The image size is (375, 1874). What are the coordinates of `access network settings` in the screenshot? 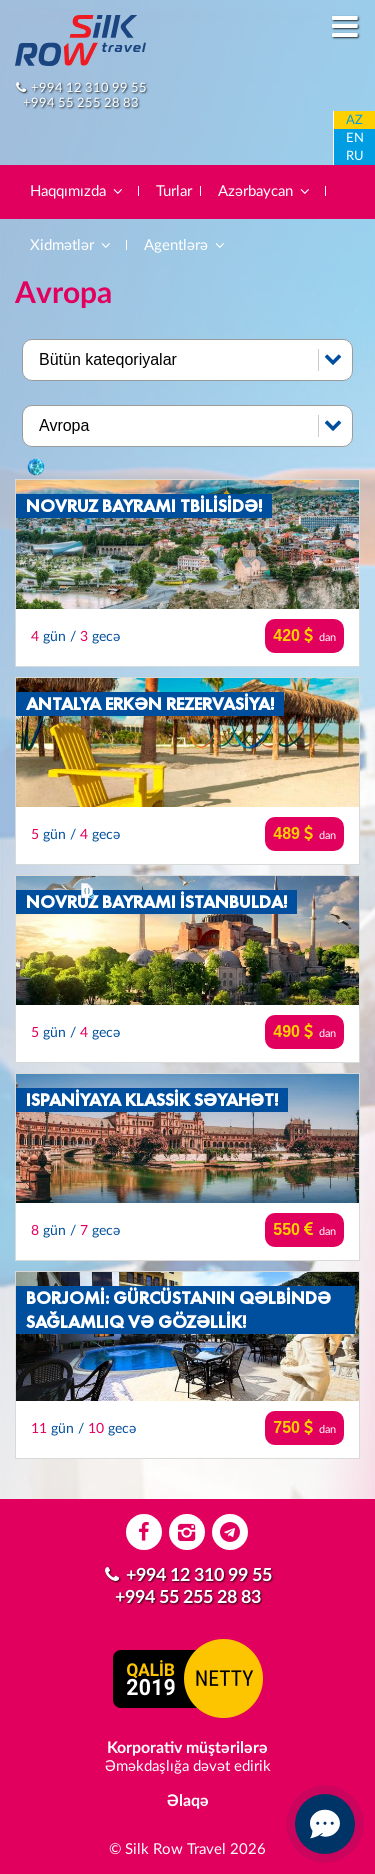 It's located at (36, 467).